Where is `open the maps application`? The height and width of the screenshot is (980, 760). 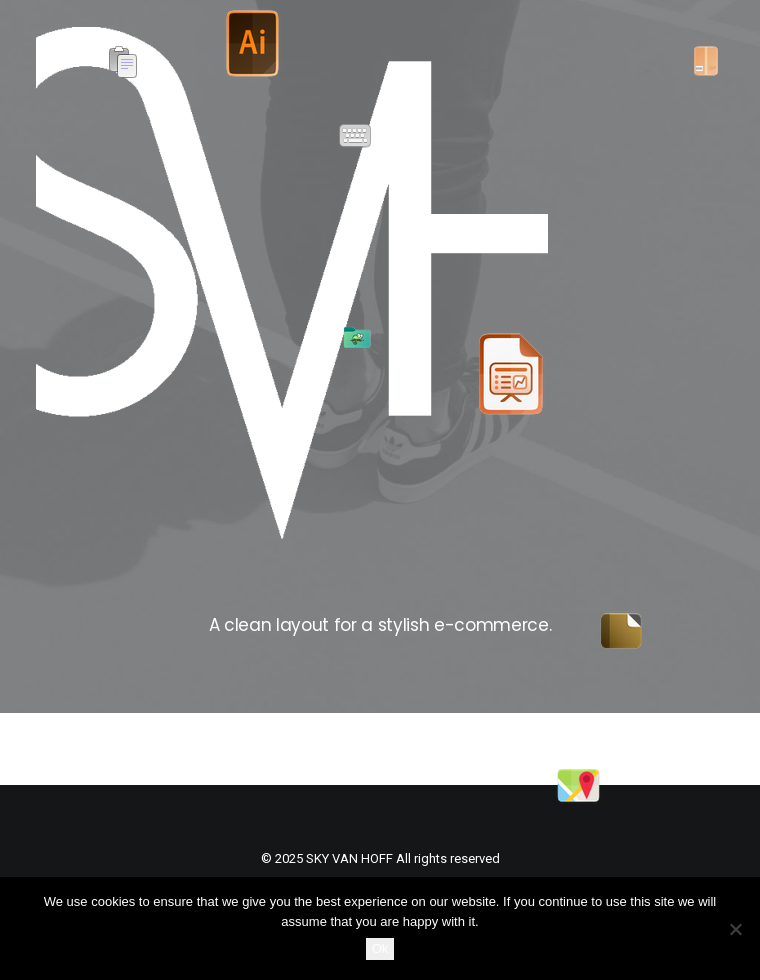 open the maps application is located at coordinates (578, 785).